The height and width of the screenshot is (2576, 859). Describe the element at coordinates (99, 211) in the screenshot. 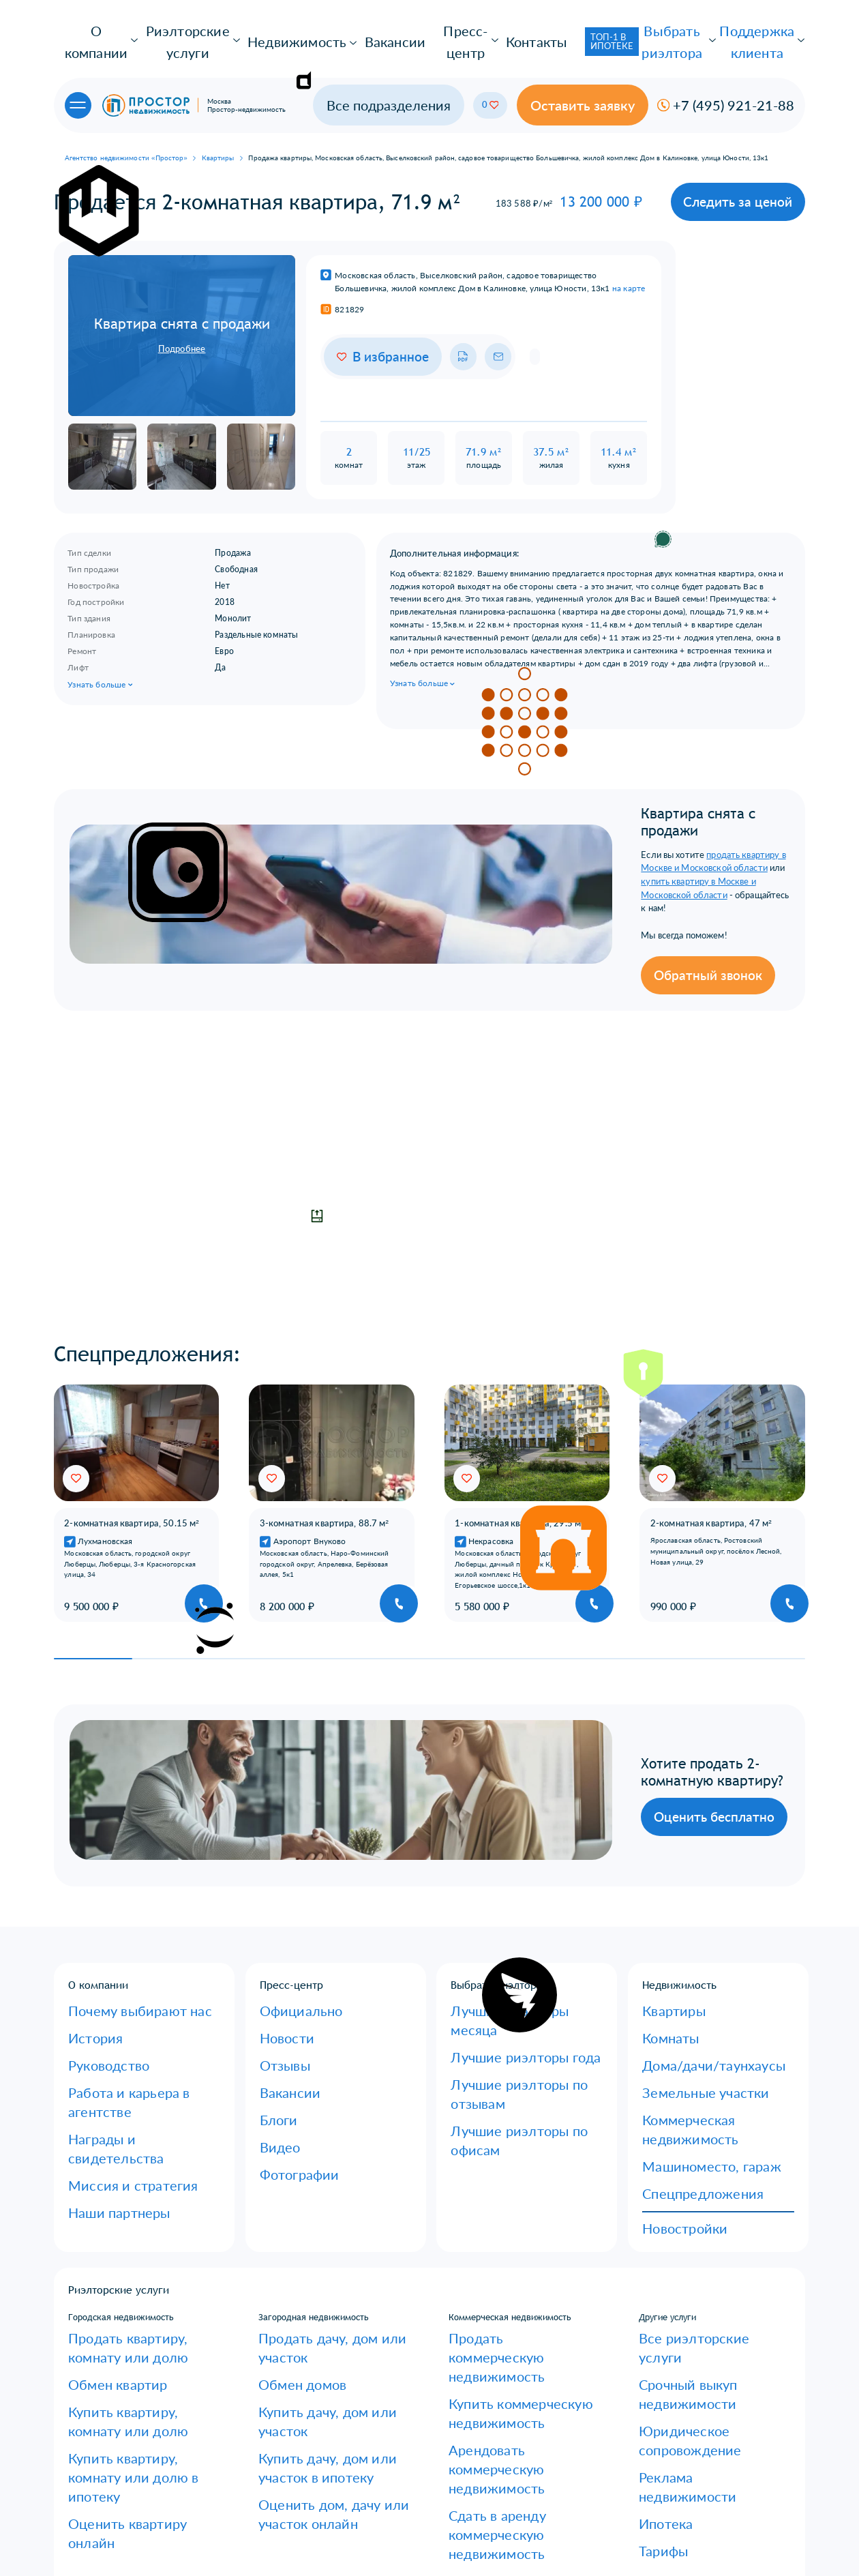

I see `wasmcloud platform logo` at that location.